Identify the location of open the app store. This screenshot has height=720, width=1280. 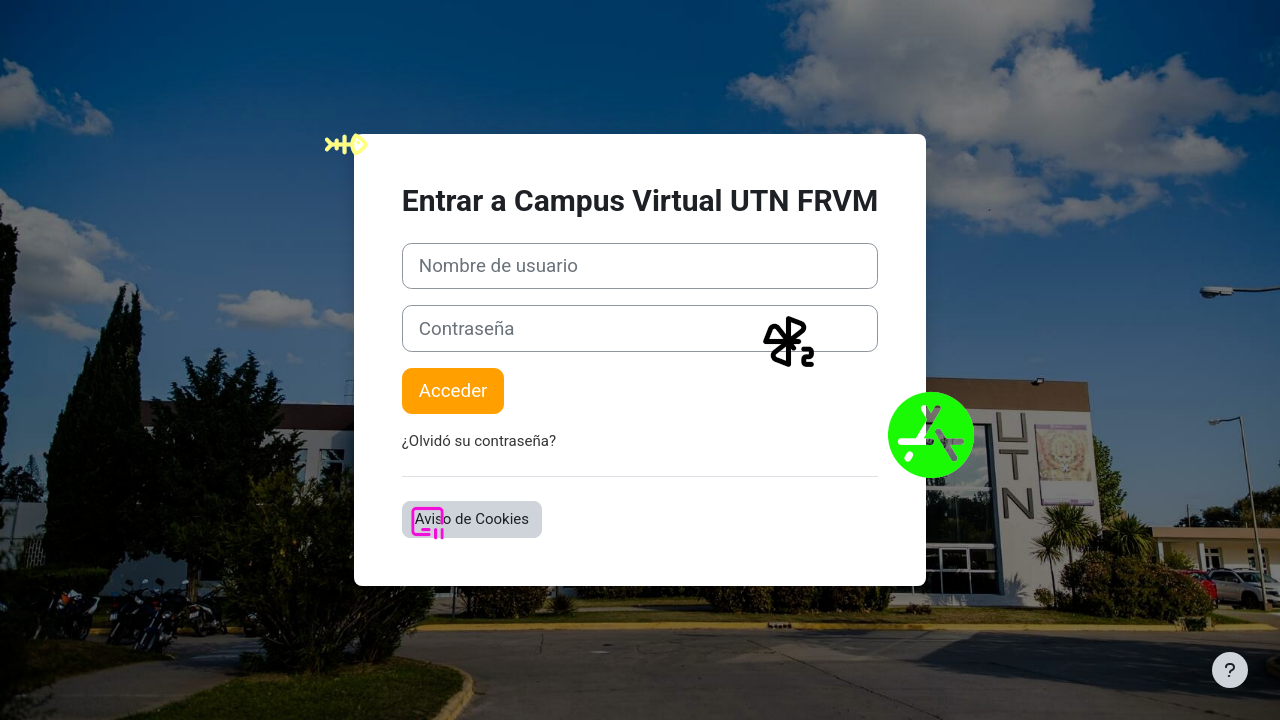
(931, 435).